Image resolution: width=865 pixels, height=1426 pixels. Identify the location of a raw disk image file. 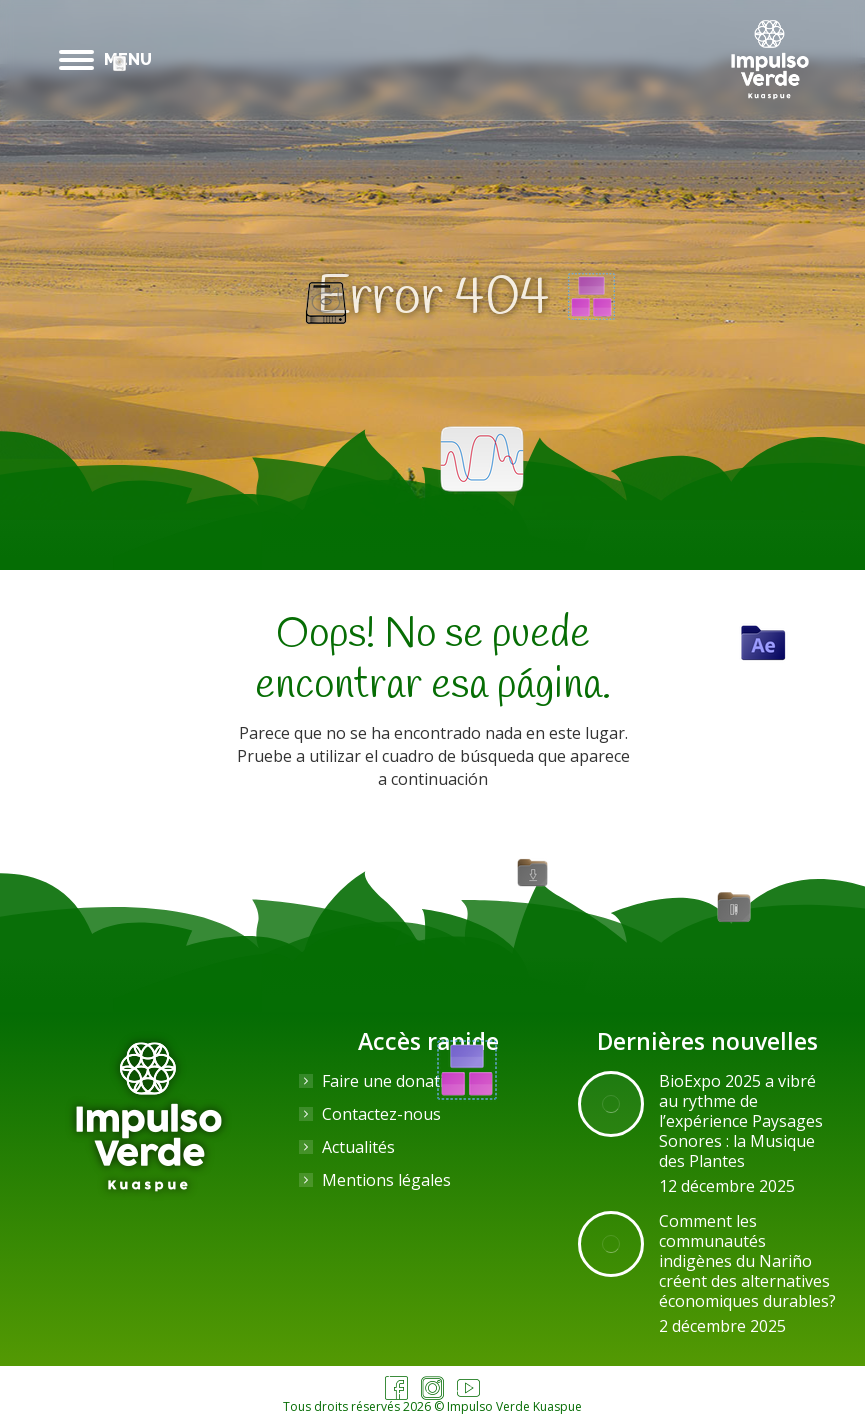
(119, 63).